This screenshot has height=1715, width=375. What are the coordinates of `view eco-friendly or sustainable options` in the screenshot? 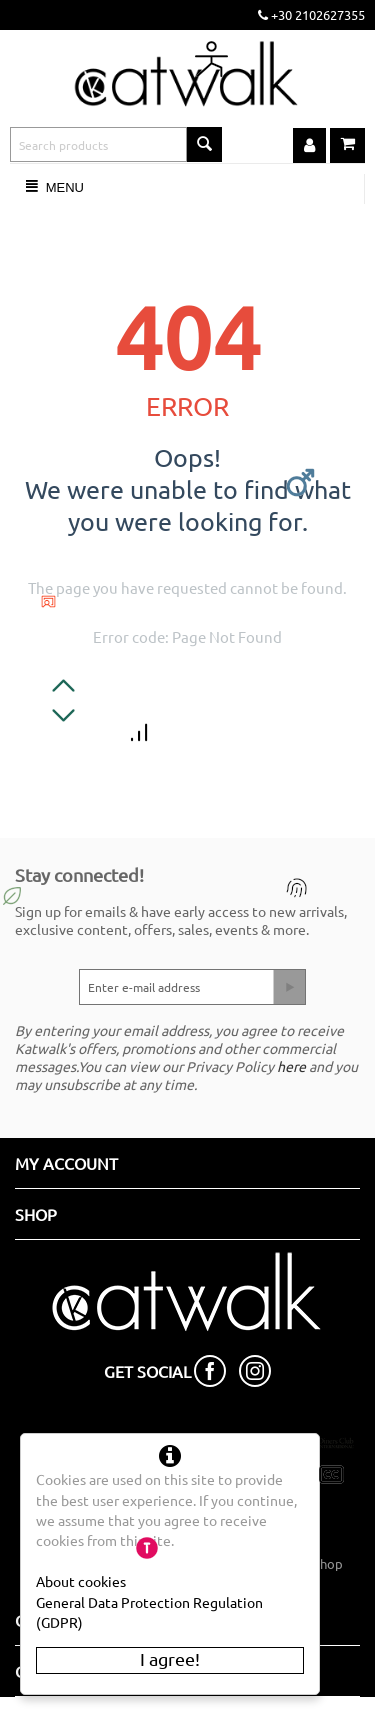 It's located at (12, 896).